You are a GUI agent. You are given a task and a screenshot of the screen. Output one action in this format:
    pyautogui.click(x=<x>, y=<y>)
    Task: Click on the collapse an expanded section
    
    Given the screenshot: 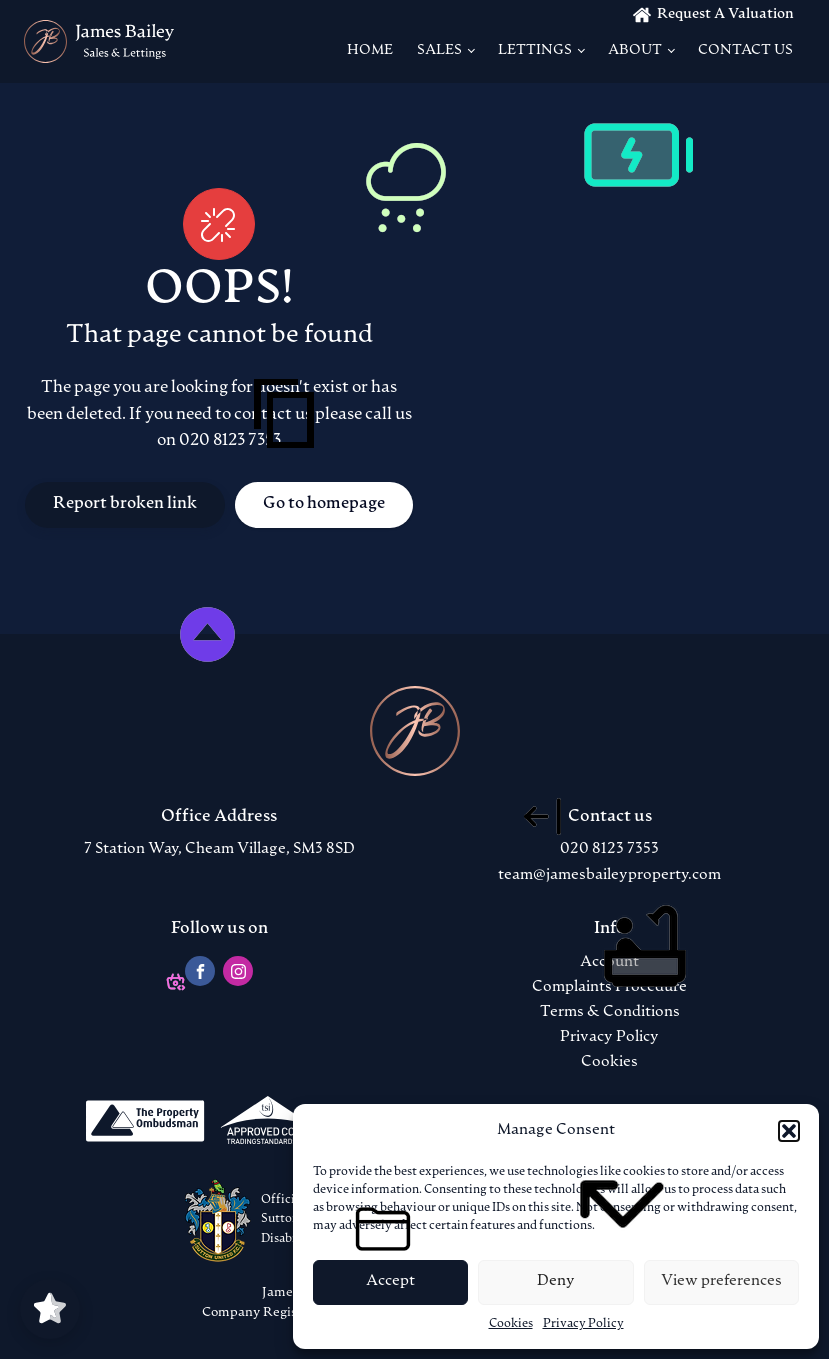 What is the action you would take?
    pyautogui.click(x=207, y=634)
    